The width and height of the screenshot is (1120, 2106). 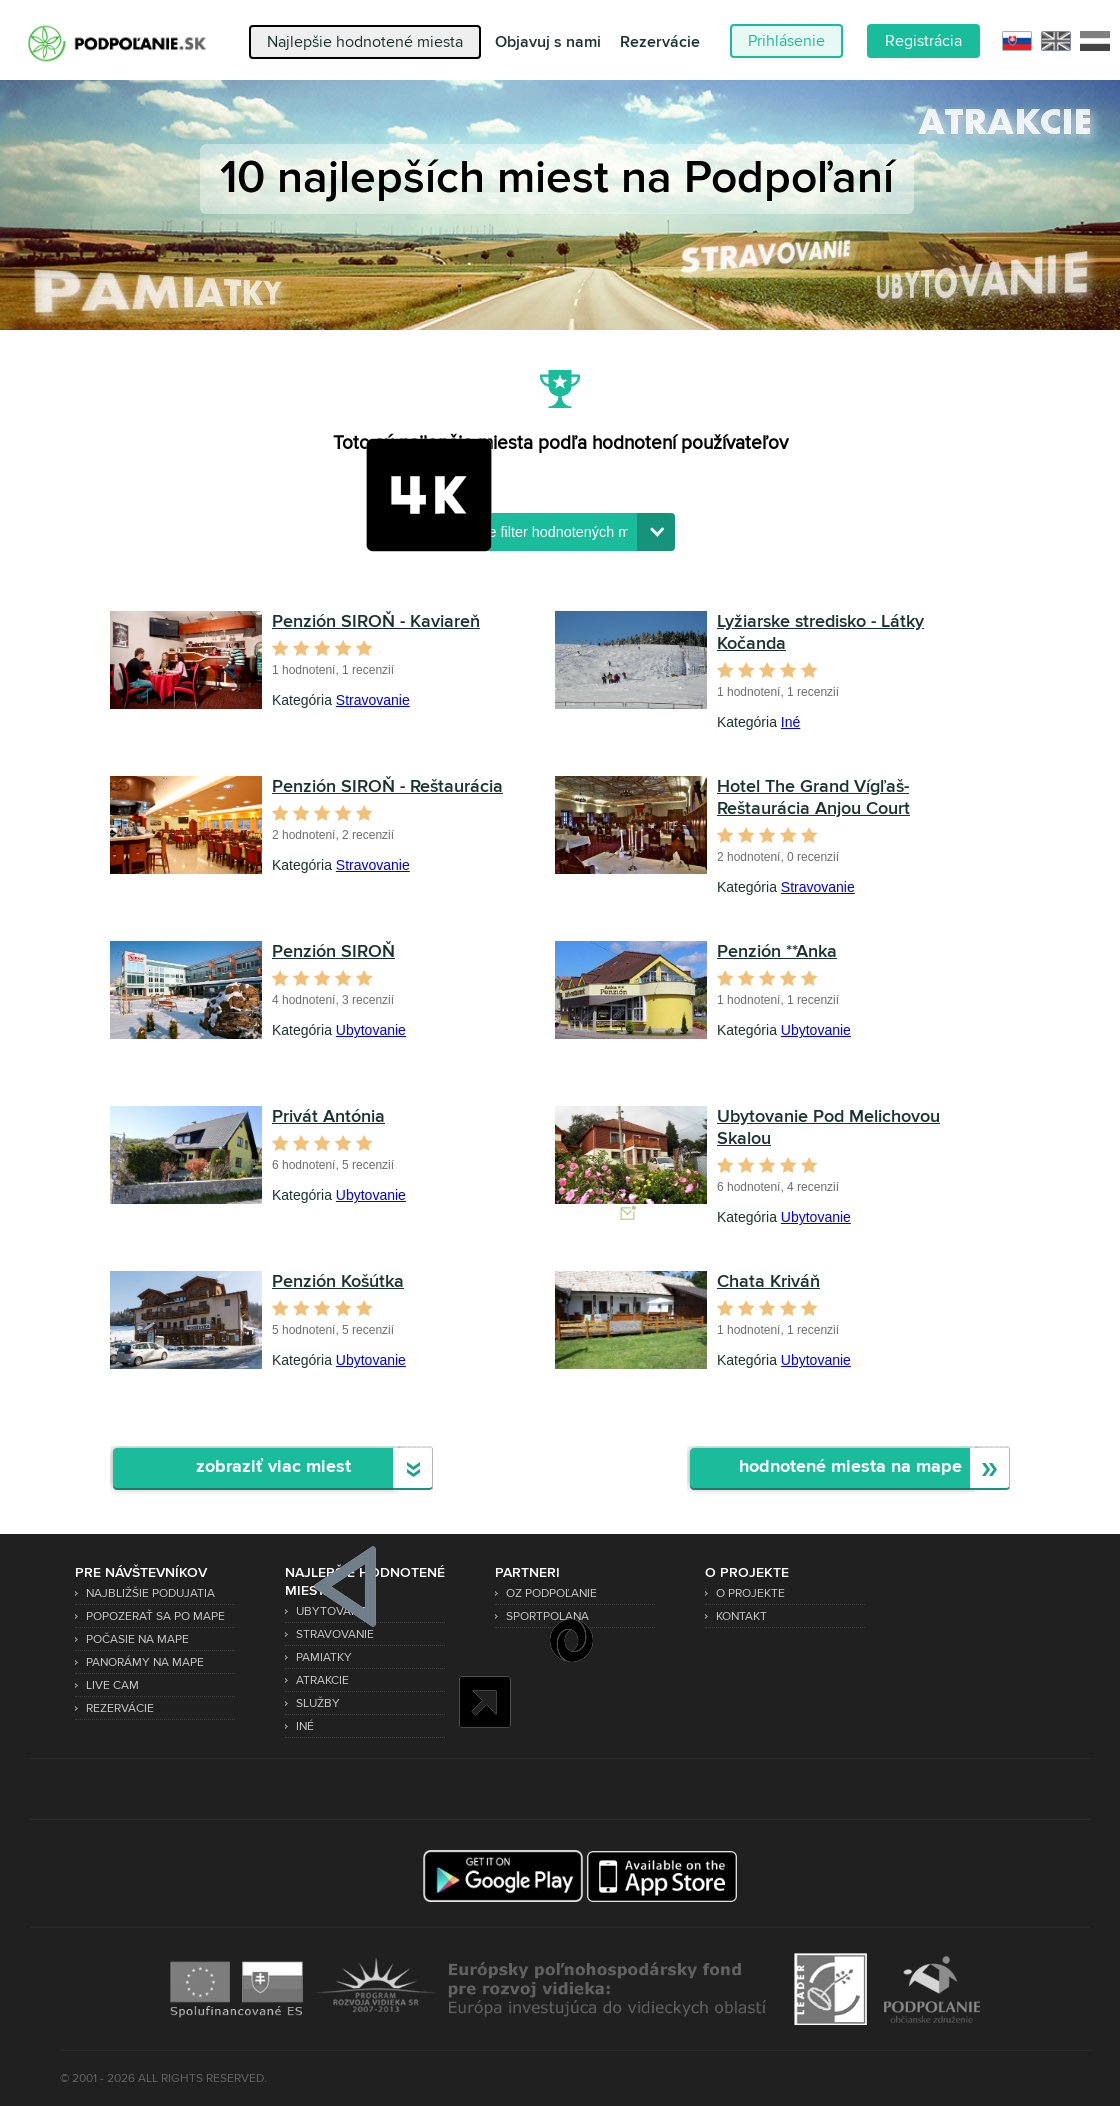 I want to click on indicates unread mail or messages, so click(x=627, y=1213).